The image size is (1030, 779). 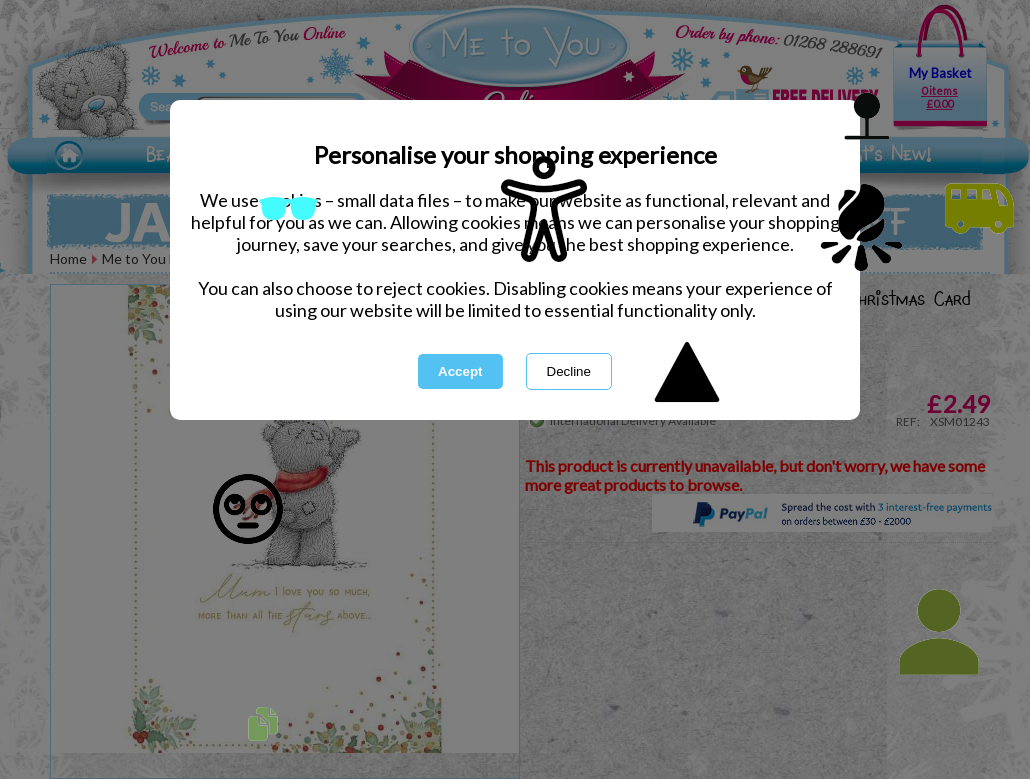 What do you see at coordinates (687, 372) in the screenshot?
I see `indicates a warning or alert status` at bounding box center [687, 372].